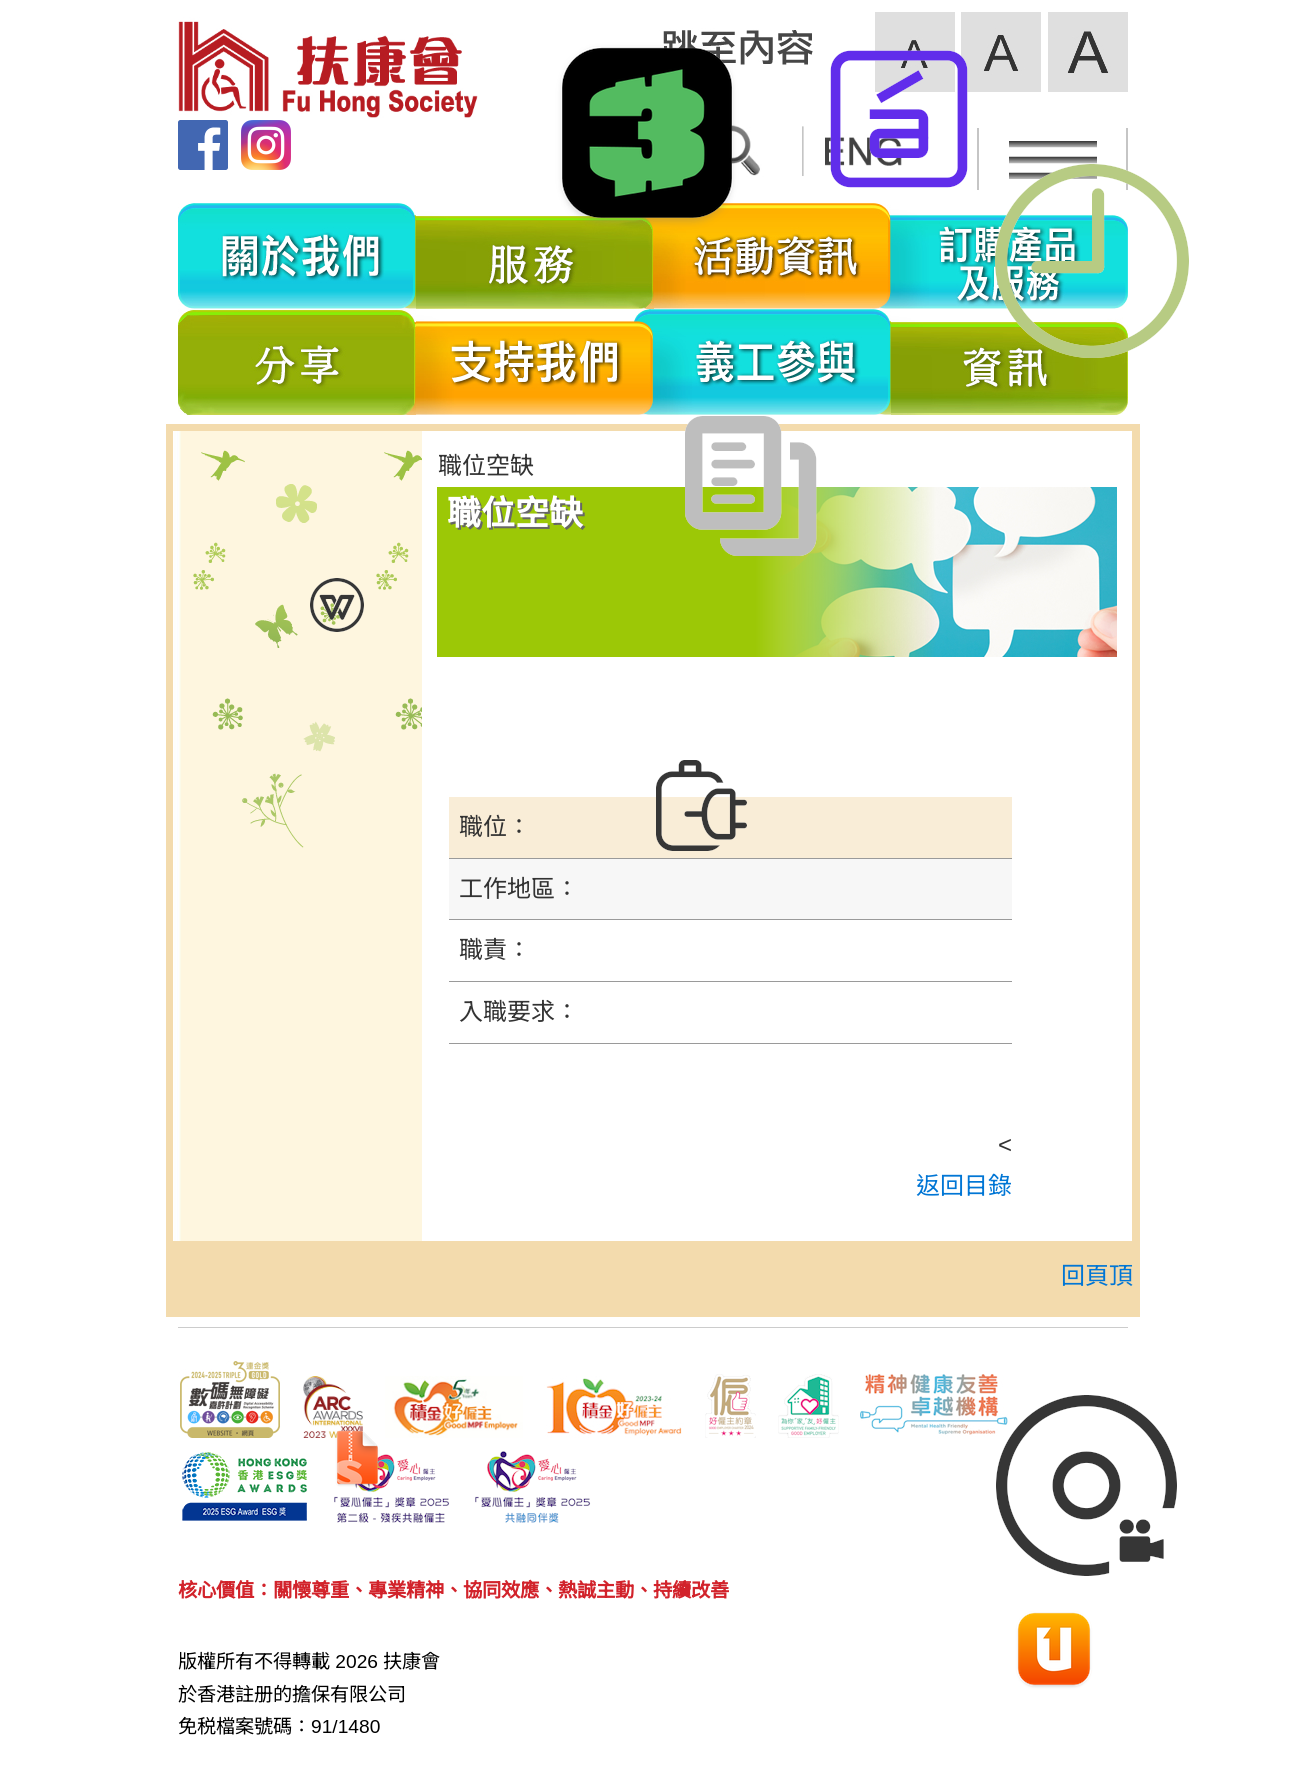  Describe the element at coordinates (1092, 261) in the screenshot. I see `access date and time settings` at that location.